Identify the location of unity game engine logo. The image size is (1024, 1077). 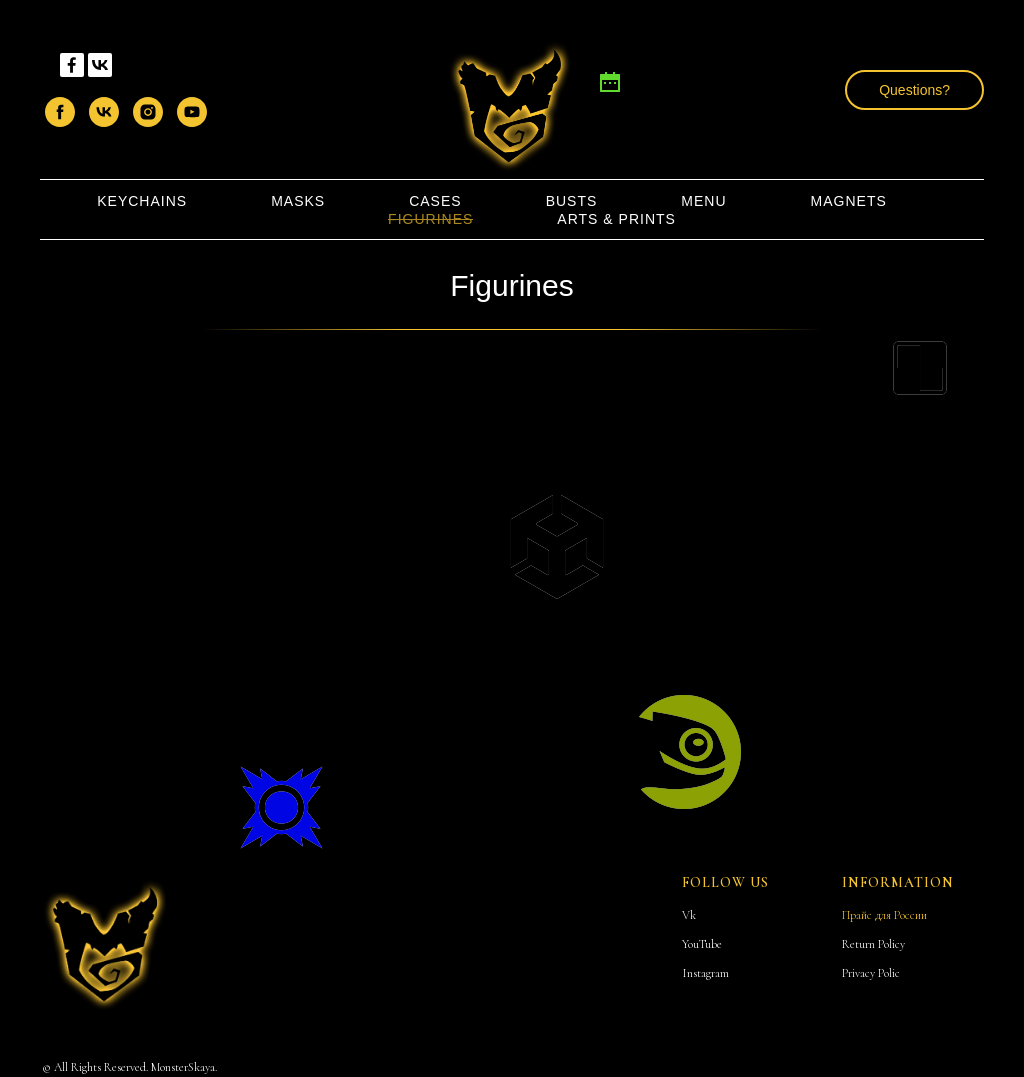
(557, 547).